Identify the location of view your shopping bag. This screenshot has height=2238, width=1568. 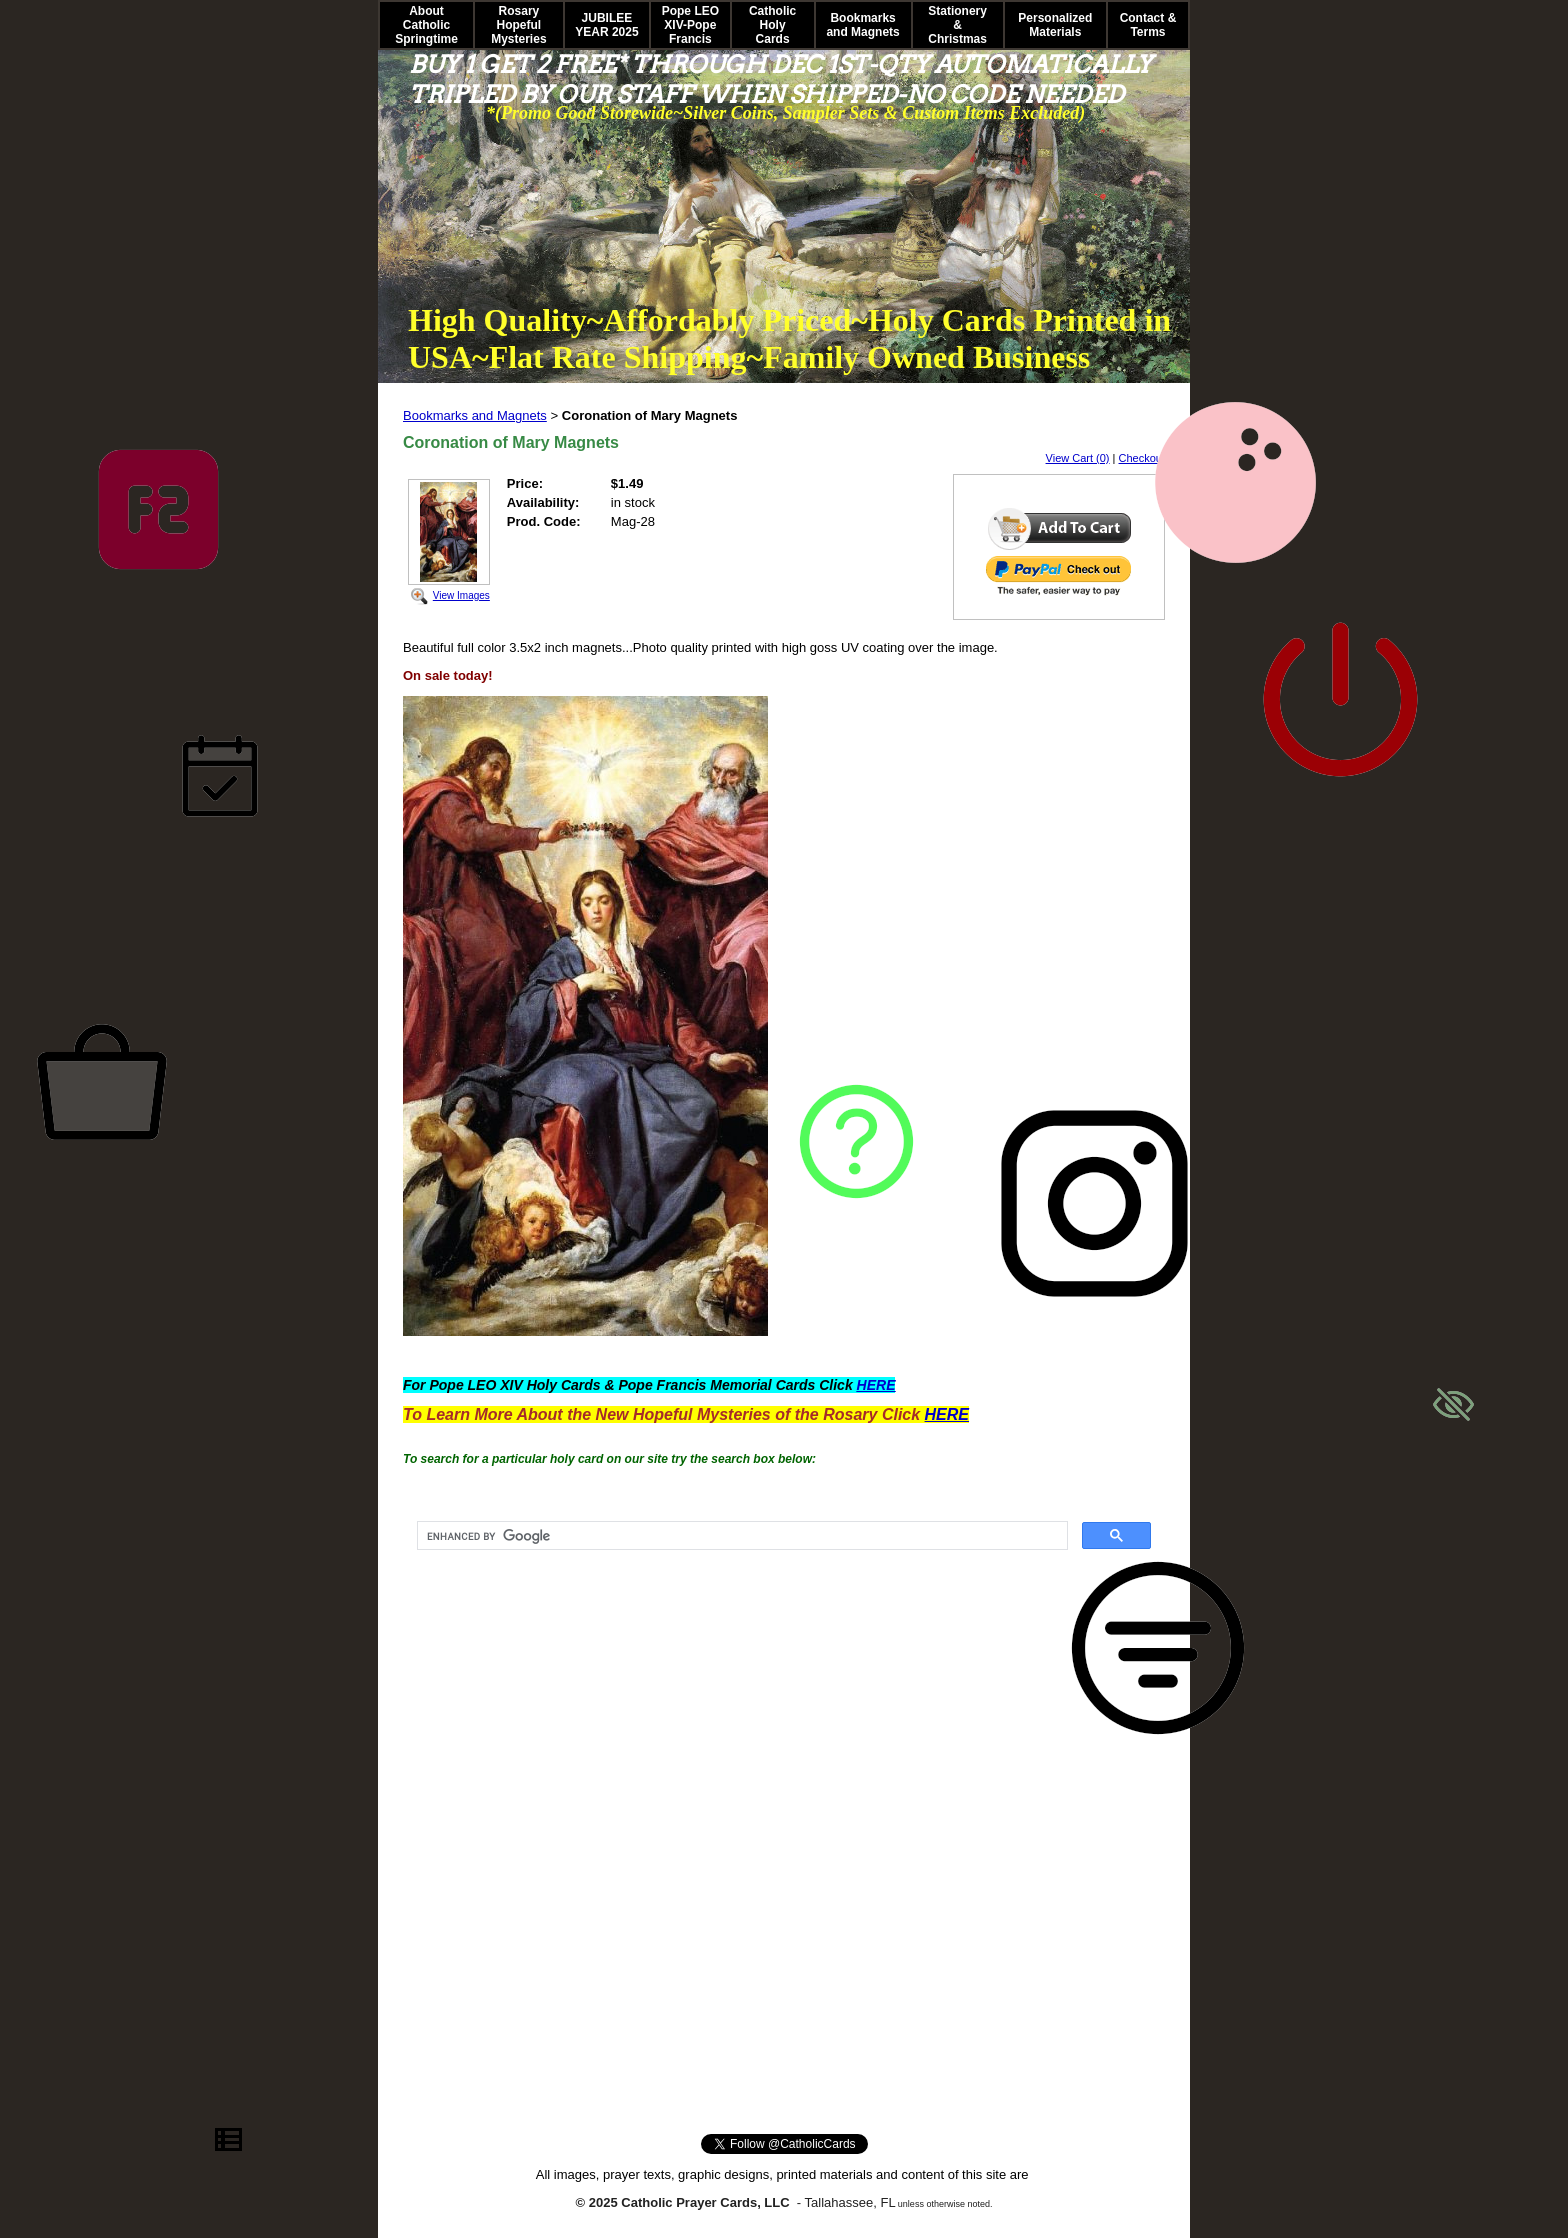
(102, 1089).